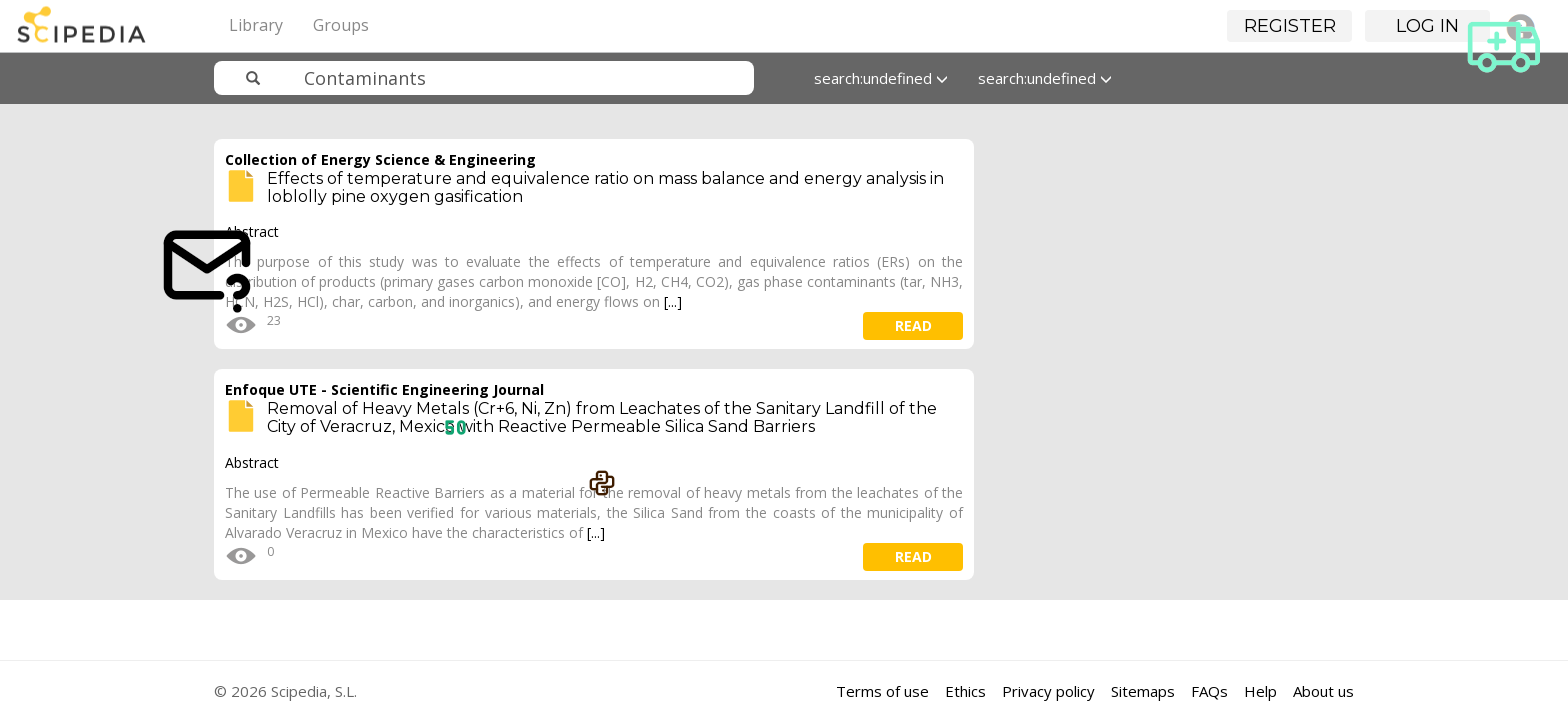 The image size is (1568, 720). What do you see at coordinates (602, 483) in the screenshot?
I see `indicates python programming language` at bounding box center [602, 483].